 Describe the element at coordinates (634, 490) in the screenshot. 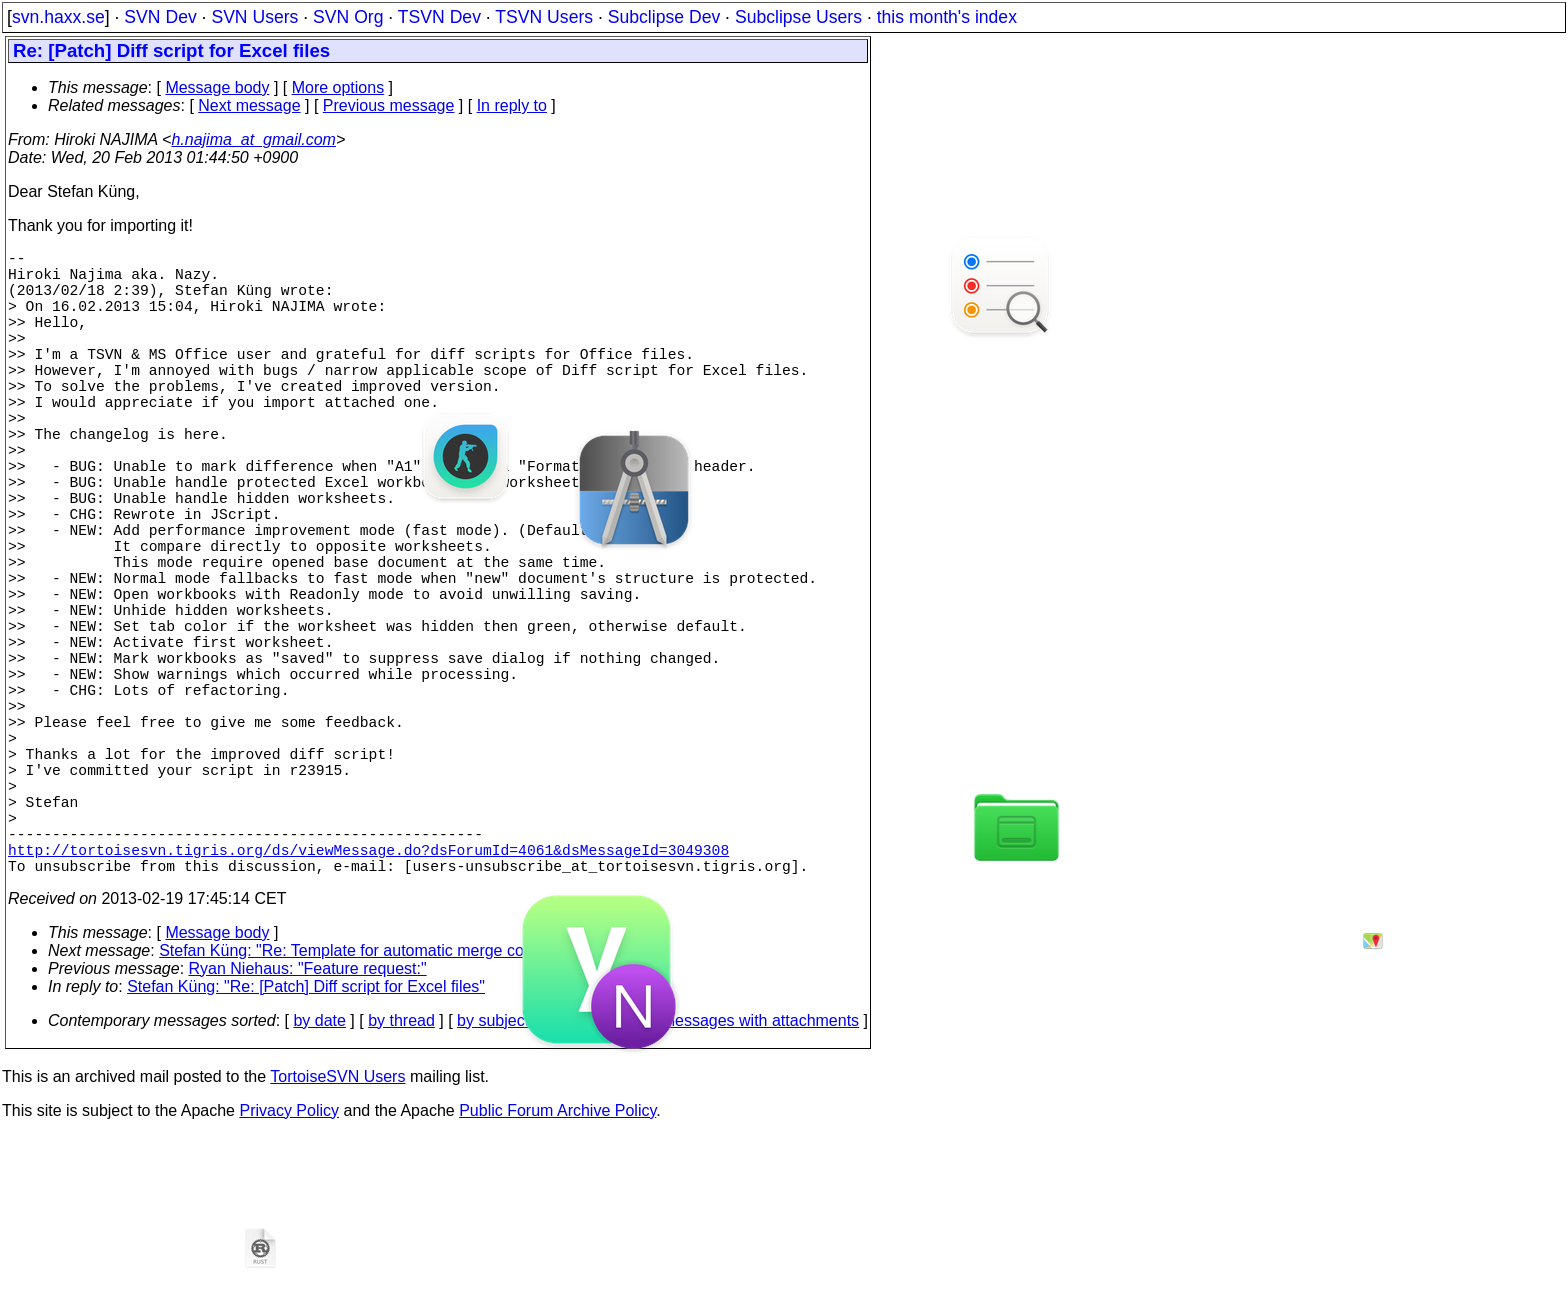

I see `open app icon preview tool` at that location.